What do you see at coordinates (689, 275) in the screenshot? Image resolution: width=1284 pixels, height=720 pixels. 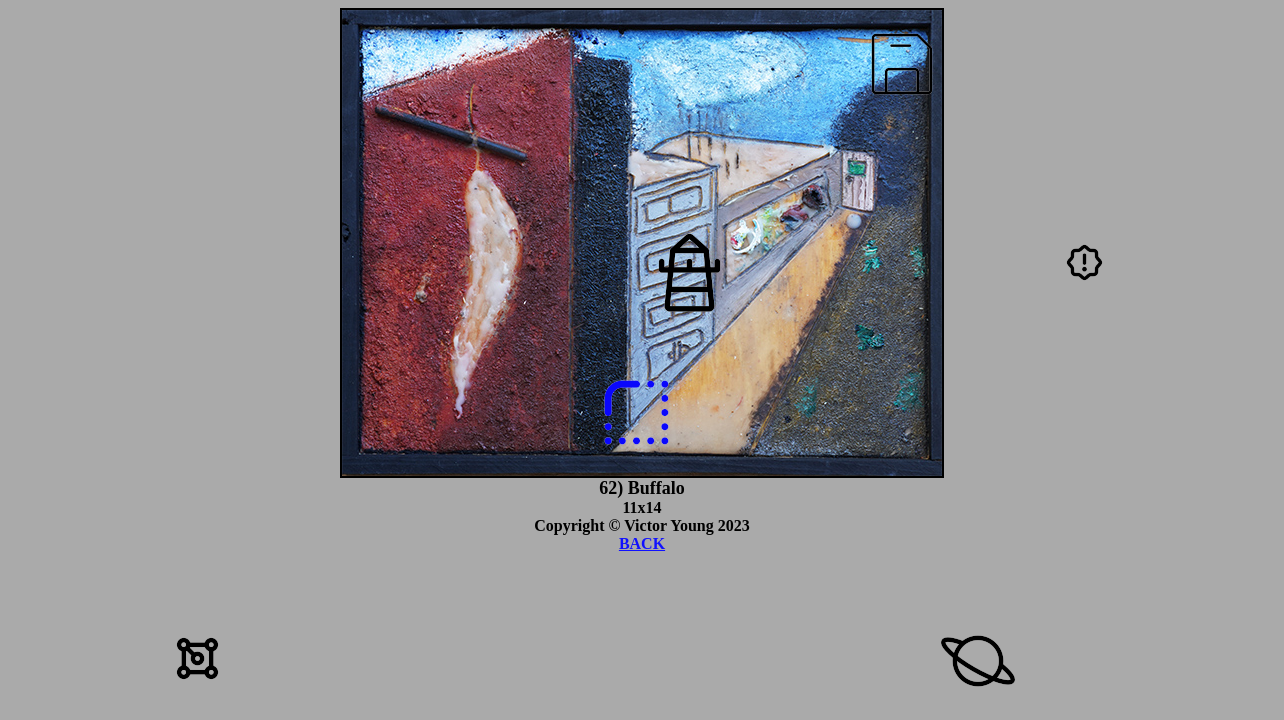 I see `access website accessibility or performance insights` at bounding box center [689, 275].